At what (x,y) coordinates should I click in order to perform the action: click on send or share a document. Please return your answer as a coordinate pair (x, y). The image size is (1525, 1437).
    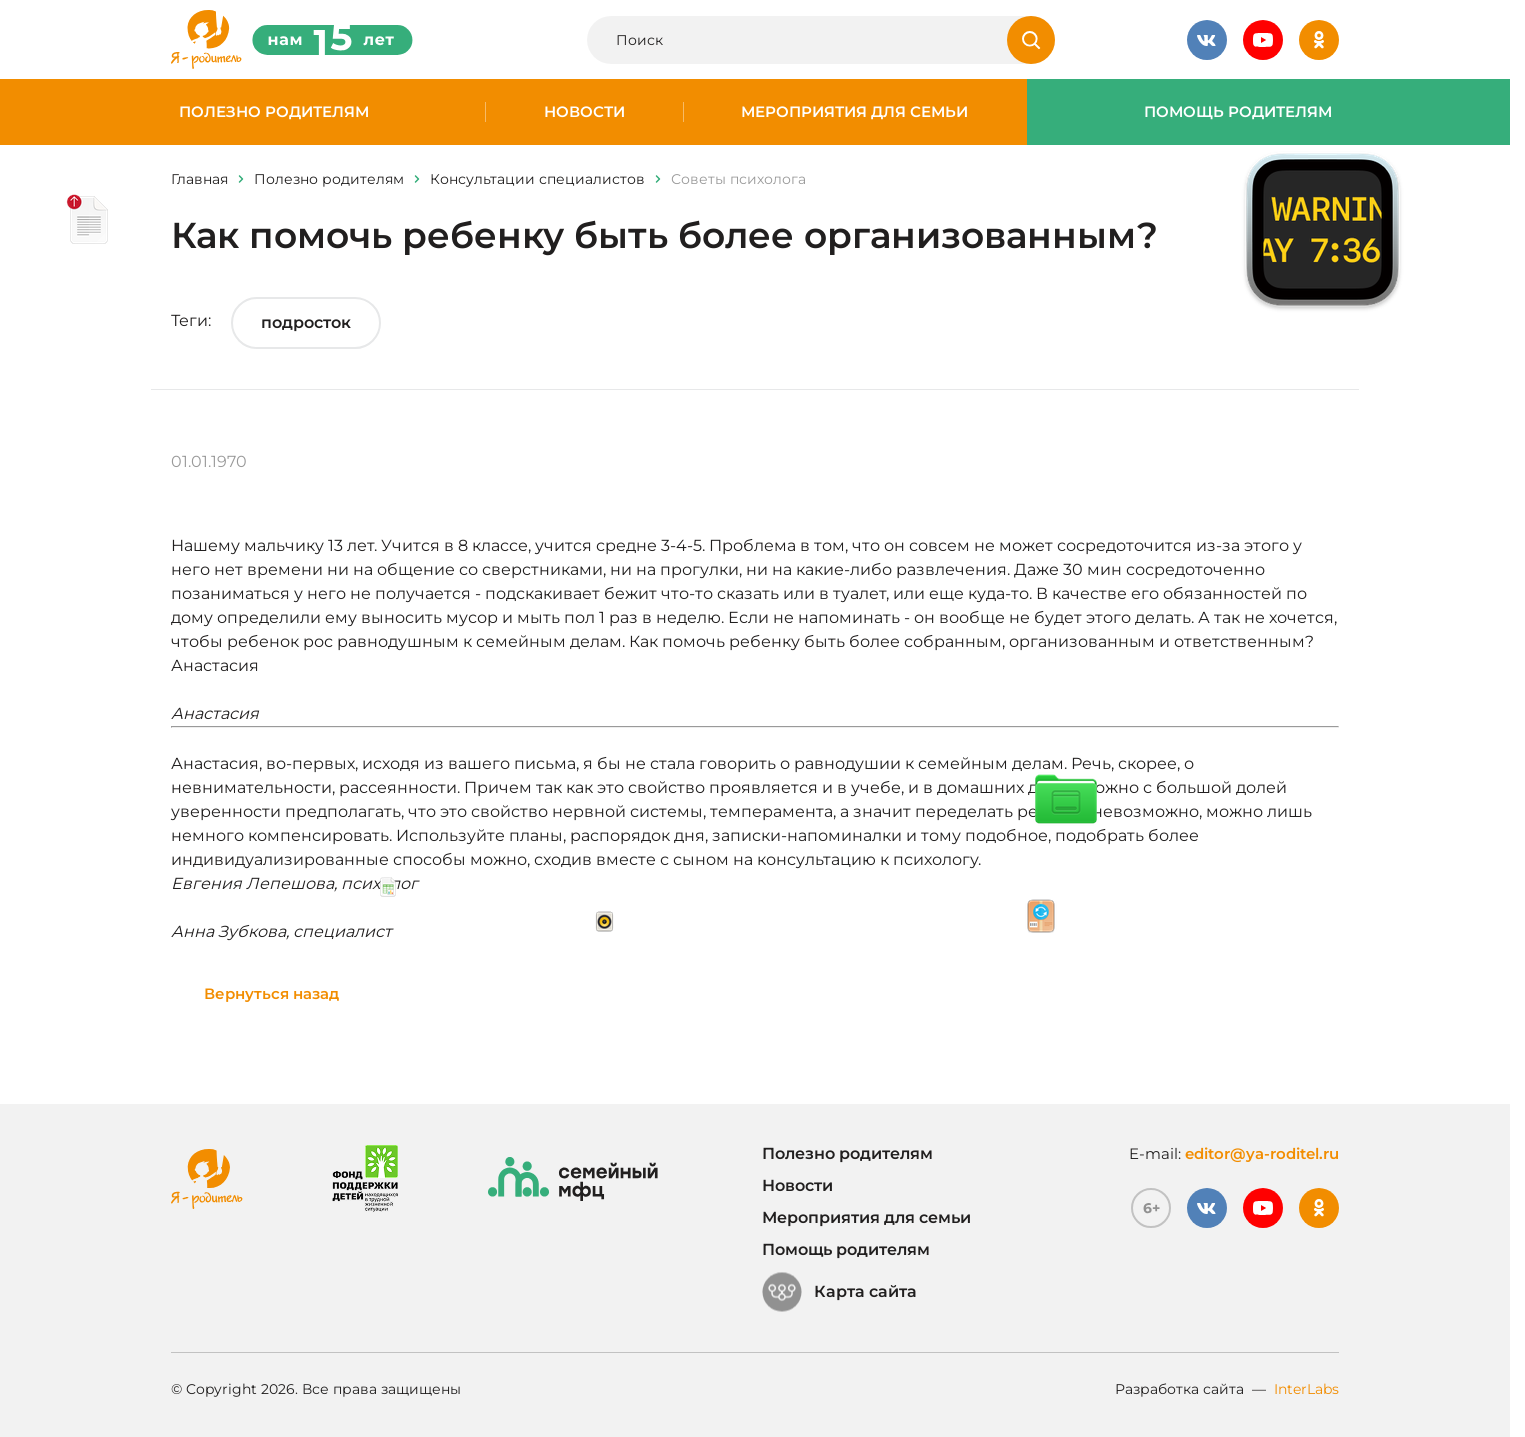
    Looking at the image, I should click on (89, 220).